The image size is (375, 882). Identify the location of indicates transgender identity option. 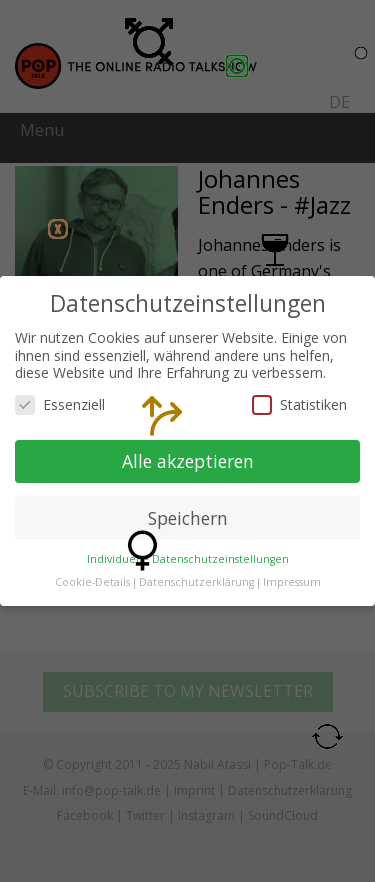
(149, 42).